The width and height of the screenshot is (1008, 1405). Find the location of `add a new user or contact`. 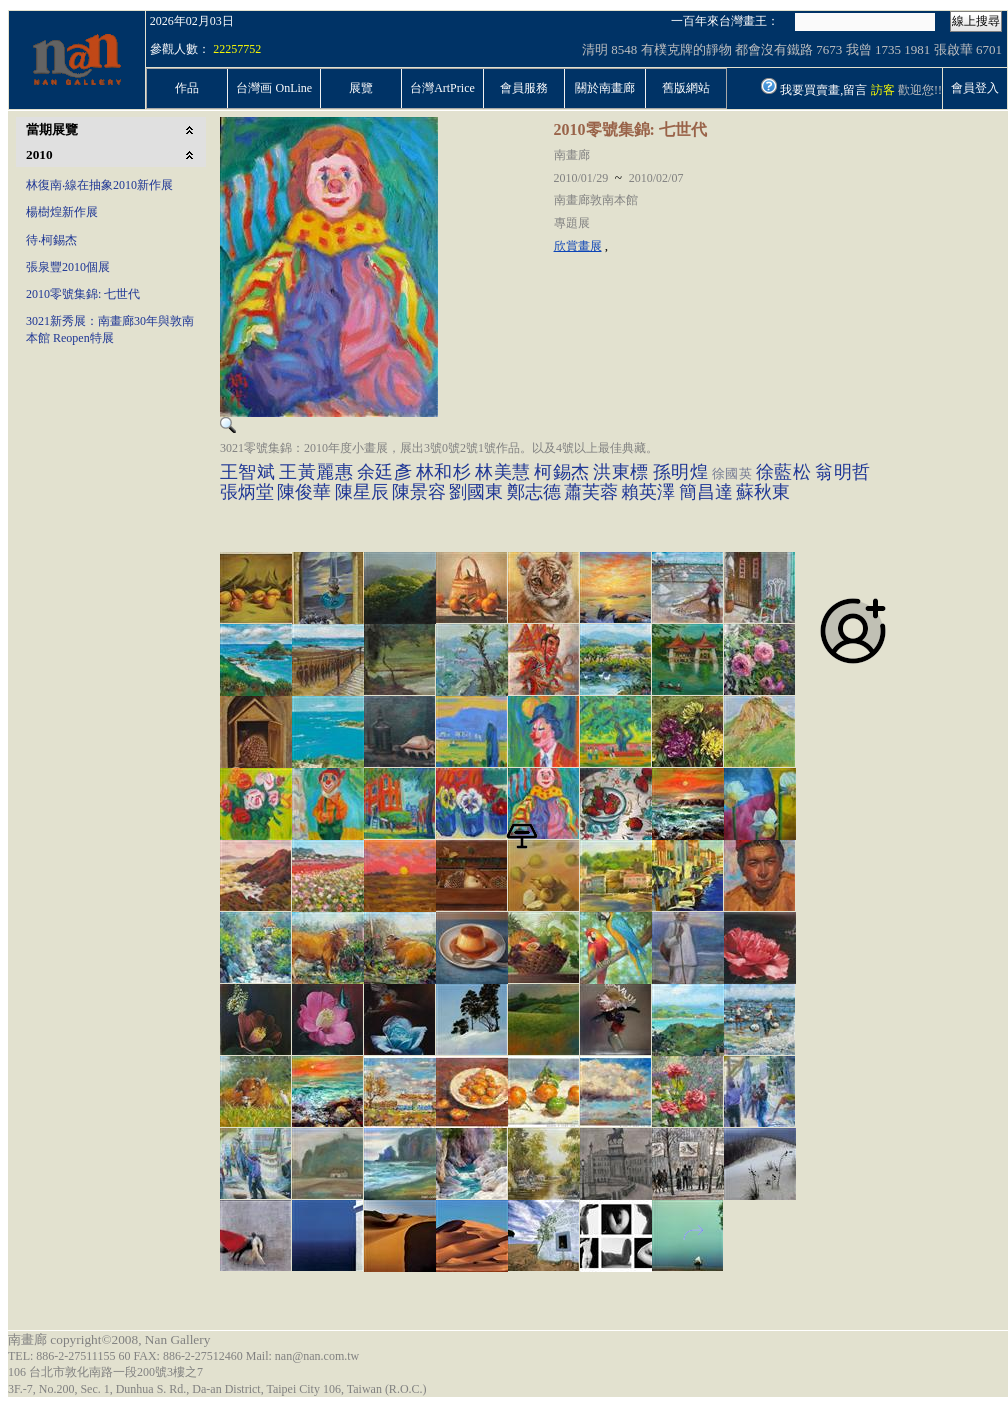

add a new user or contact is located at coordinates (853, 631).